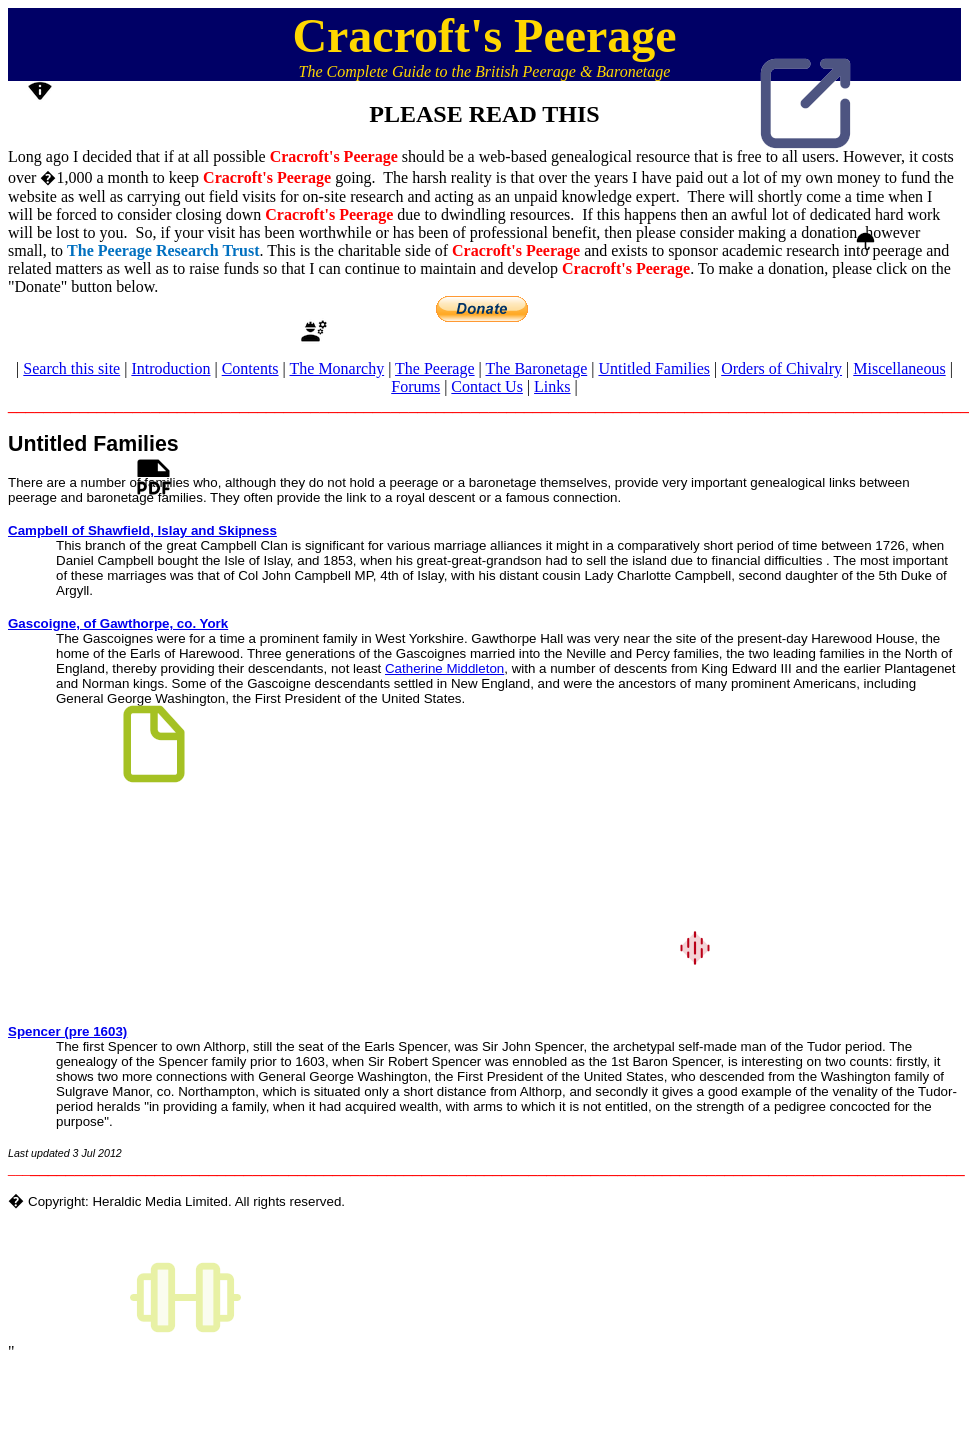  What do you see at coordinates (153, 478) in the screenshot?
I see `open a PDF document` at bounding box center [153, 478].